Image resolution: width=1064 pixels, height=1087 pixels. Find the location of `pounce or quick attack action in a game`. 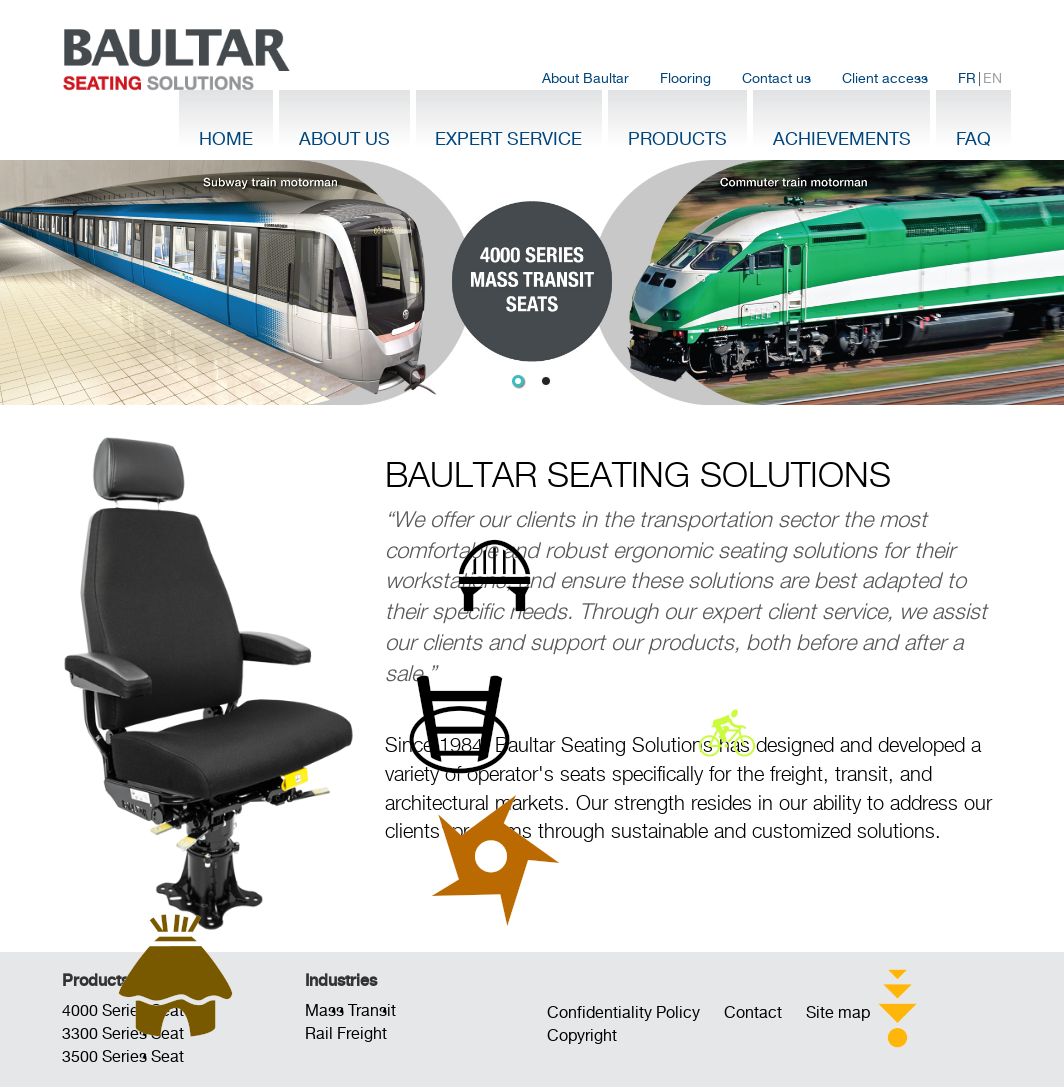

pounce or quick attack action in a game is located at coordinates (897, 1008).